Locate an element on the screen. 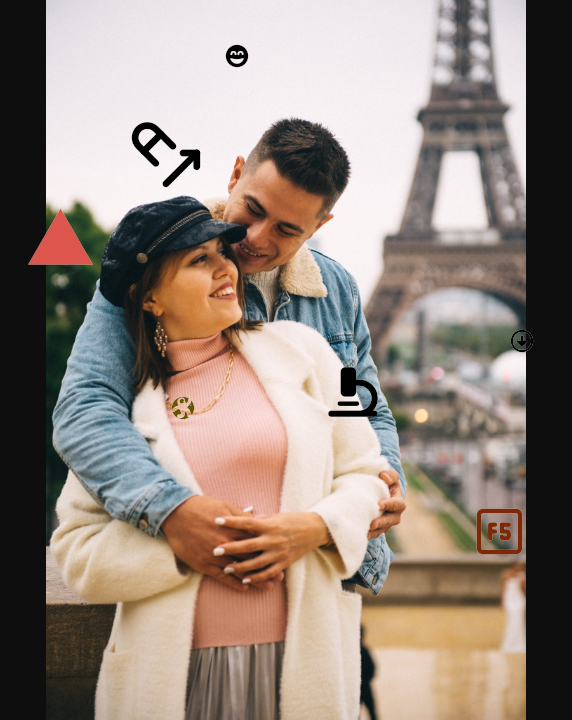 The height and width of the screenshot is (720, 572). open the Odysee app is located at coordinates (183, 408).